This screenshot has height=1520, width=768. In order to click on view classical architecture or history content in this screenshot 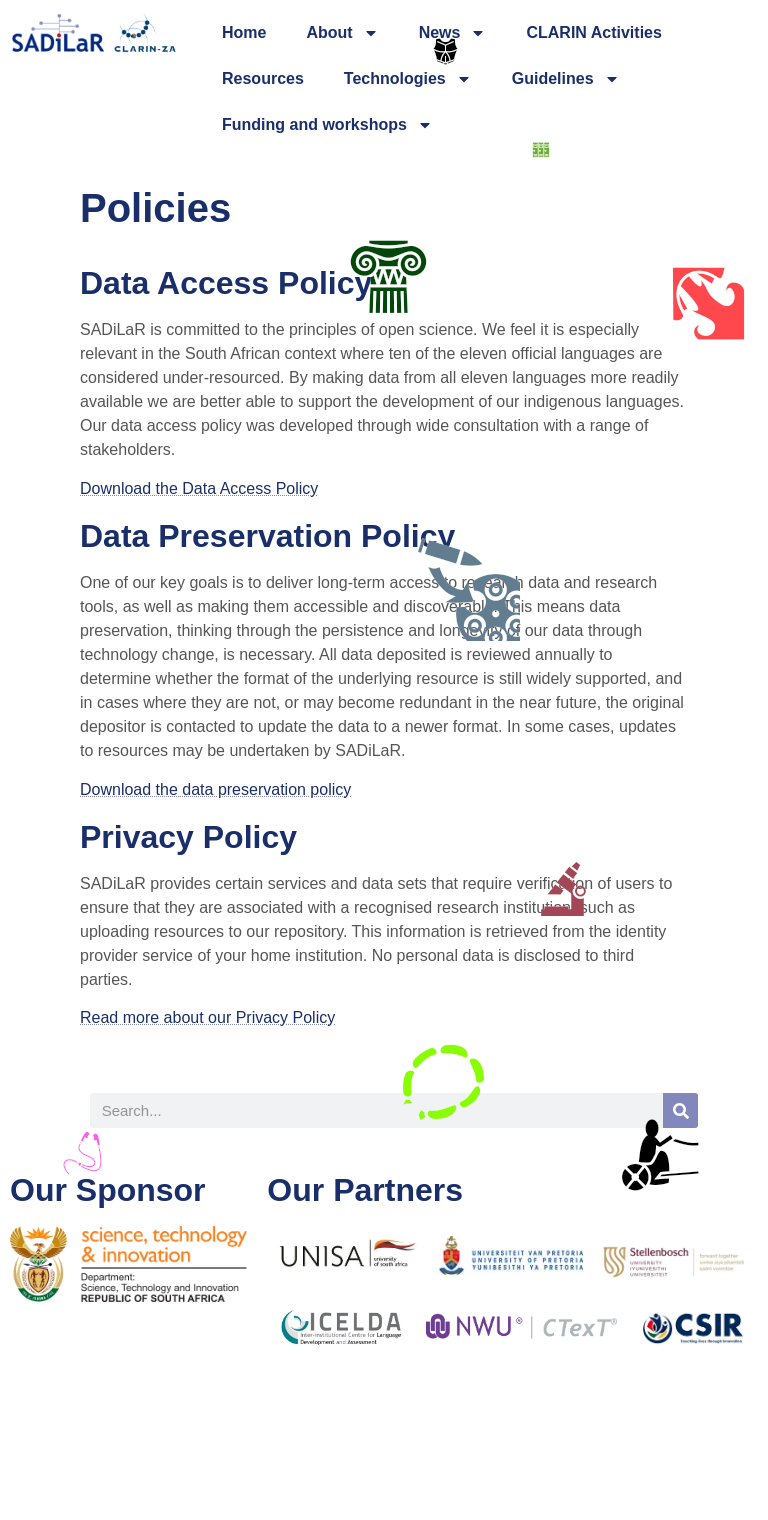, I will do `click(388, 275)`.